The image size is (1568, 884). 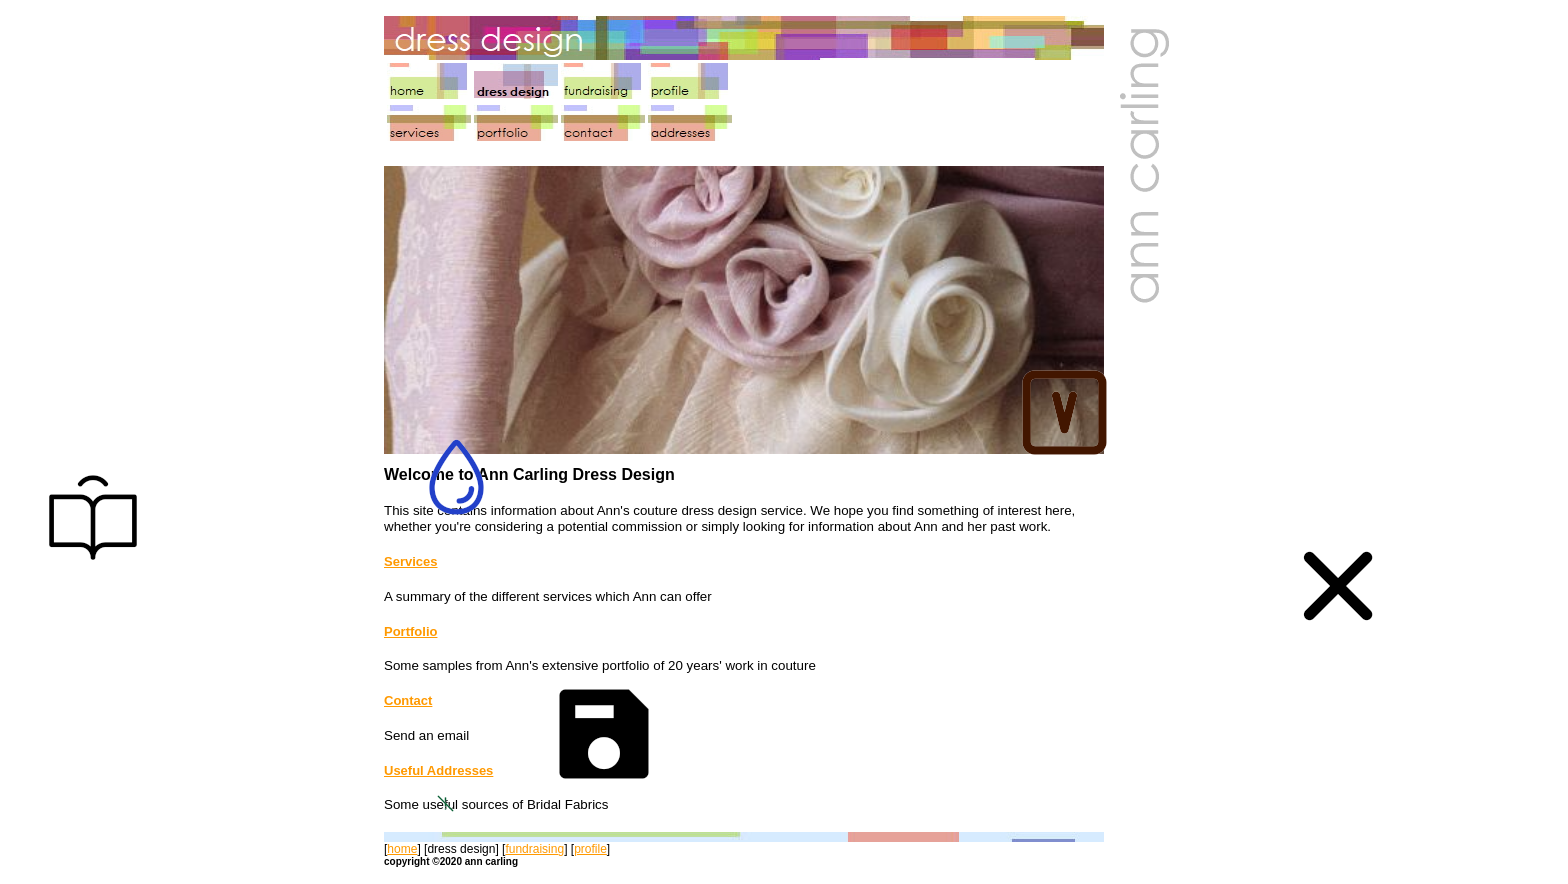 What do you see at coordinates (1064, 412) in the screenshot?
I see `indicates a "V" keyboard shortcut or hotkey` at bounding box center [1064, 412].